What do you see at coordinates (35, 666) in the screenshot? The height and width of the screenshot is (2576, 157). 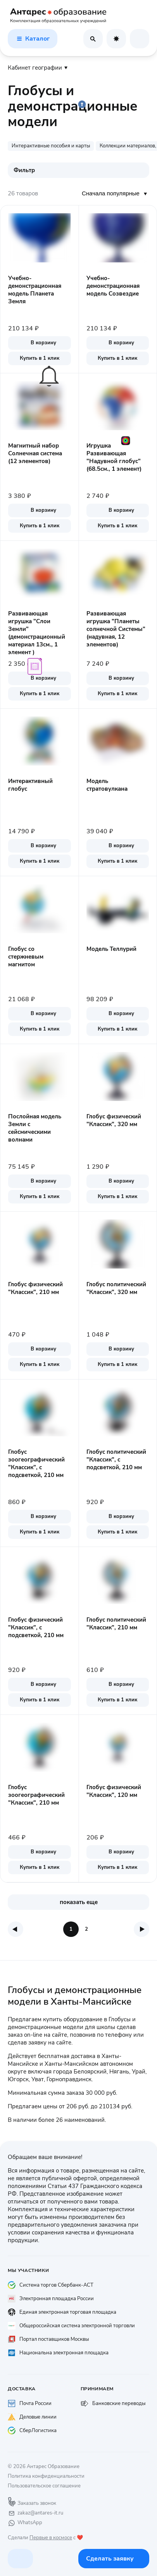 I see `open a libreoffice base database file` at bounding box center [35, 666].